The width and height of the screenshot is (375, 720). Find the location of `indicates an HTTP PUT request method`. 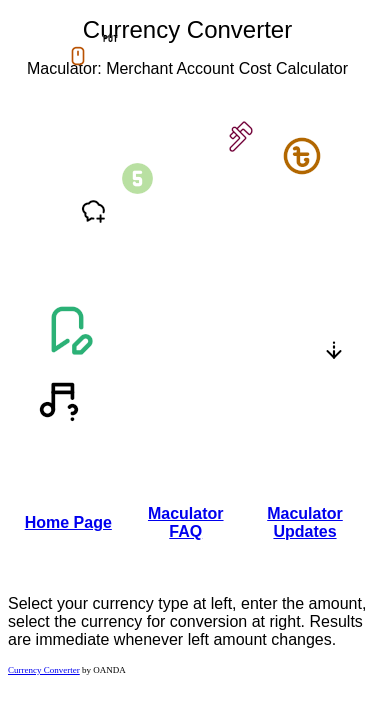

indicates an HTTP PUT request method is located at coordinates (110, 38).